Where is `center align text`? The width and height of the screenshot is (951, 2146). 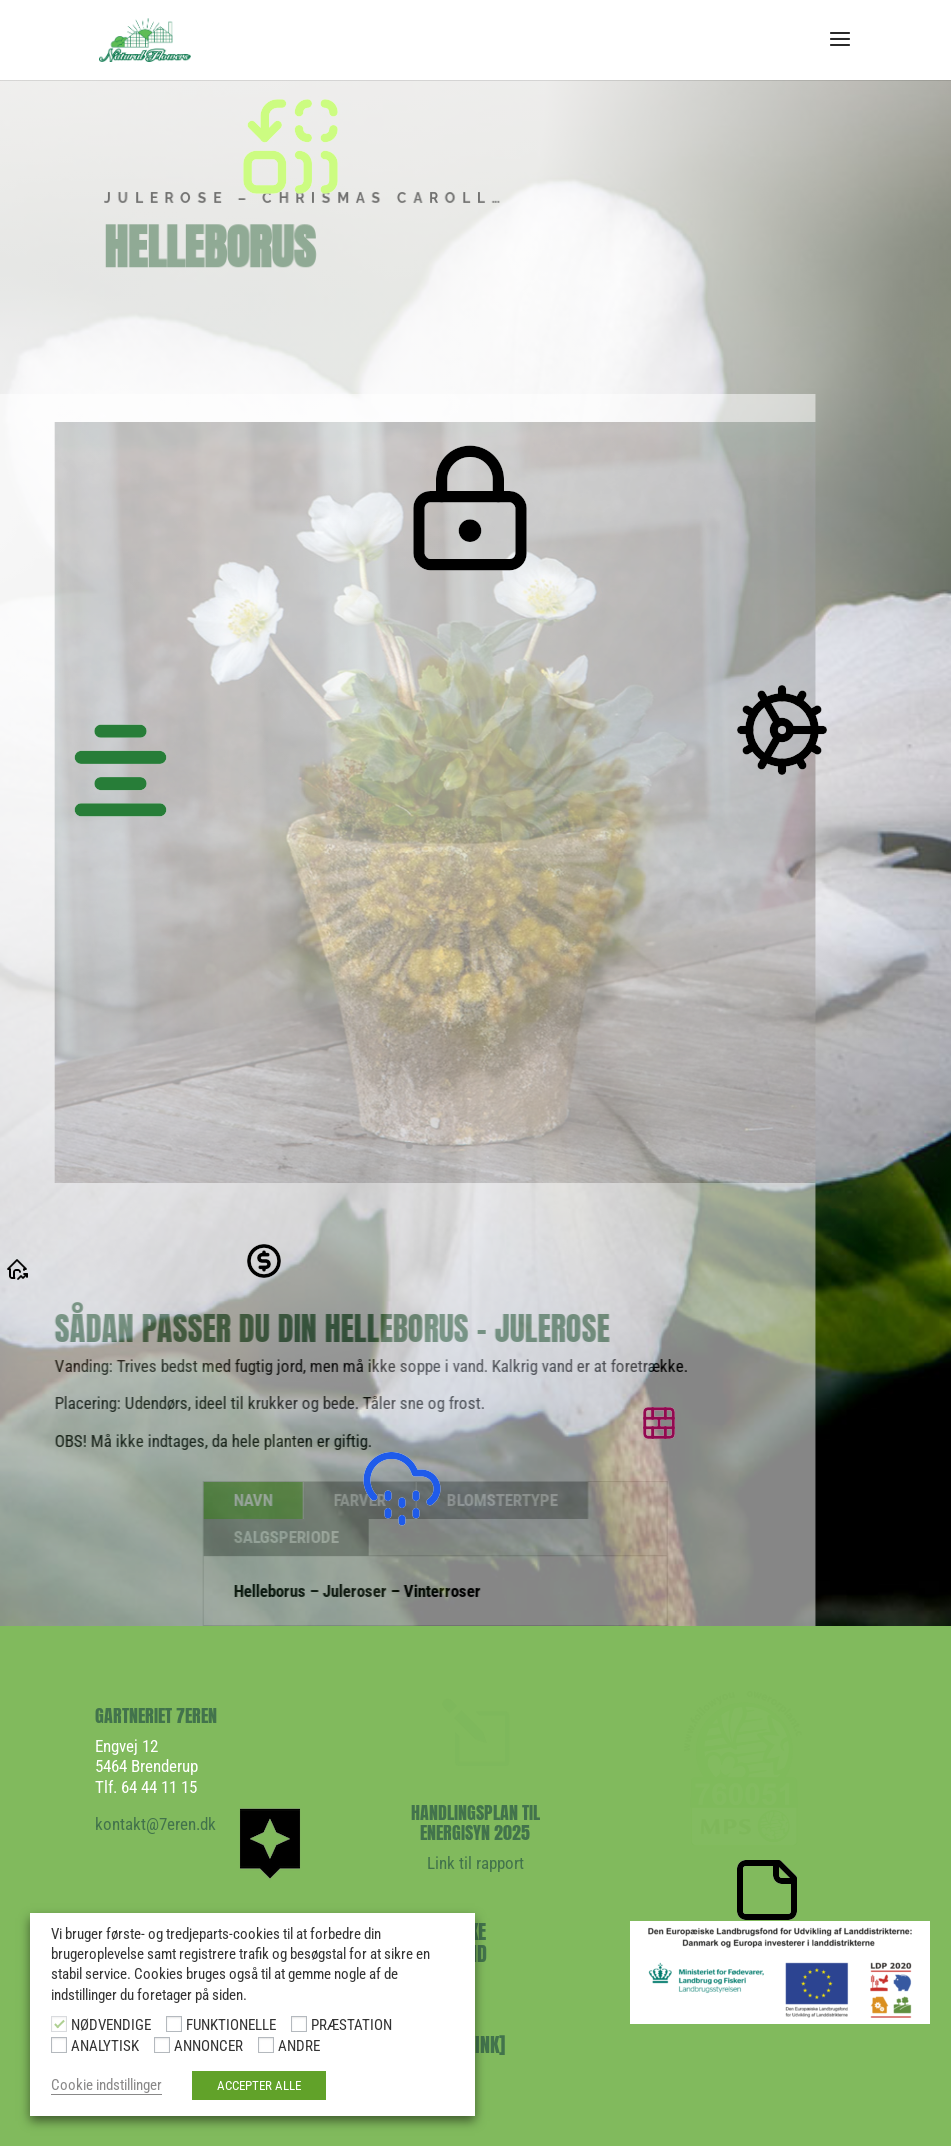
center align text is located at coordinates (120, 770).